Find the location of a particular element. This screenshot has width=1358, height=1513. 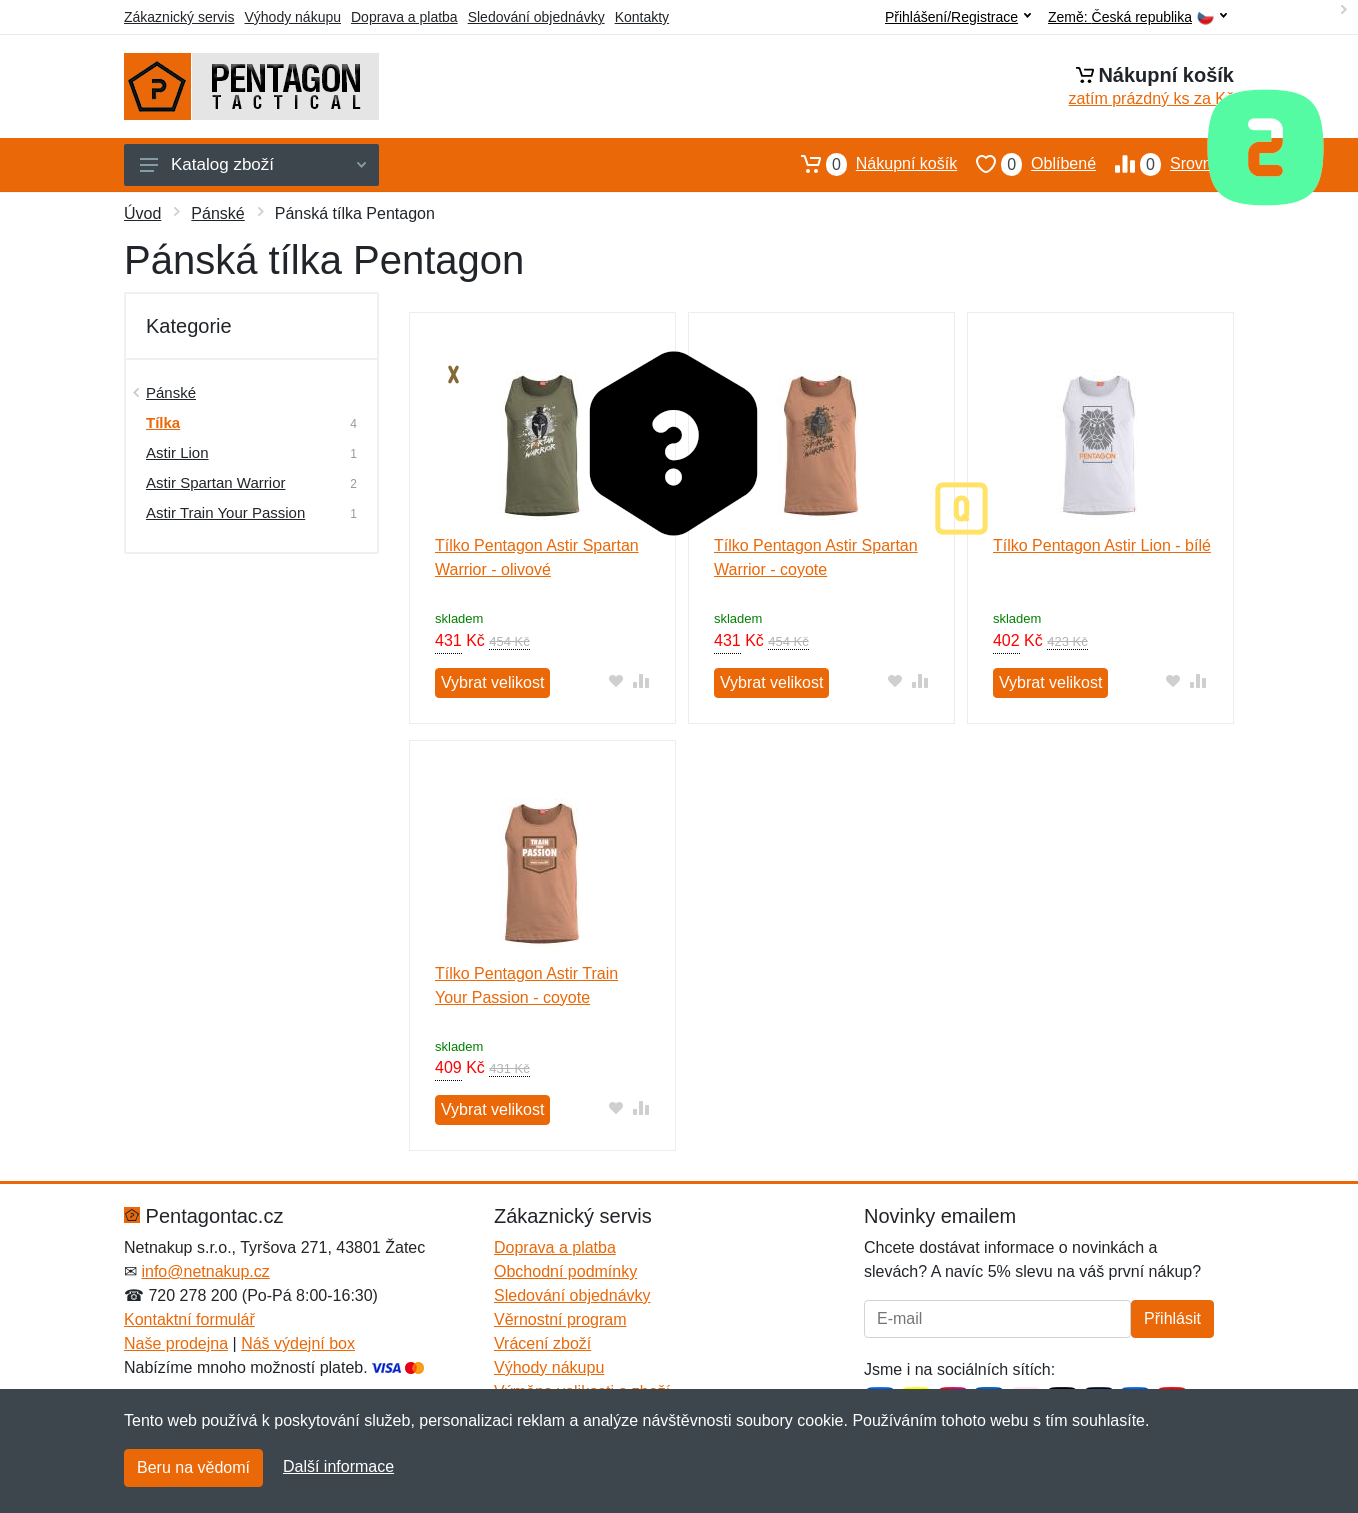

access help or support options is located at coordinates (673, 443).